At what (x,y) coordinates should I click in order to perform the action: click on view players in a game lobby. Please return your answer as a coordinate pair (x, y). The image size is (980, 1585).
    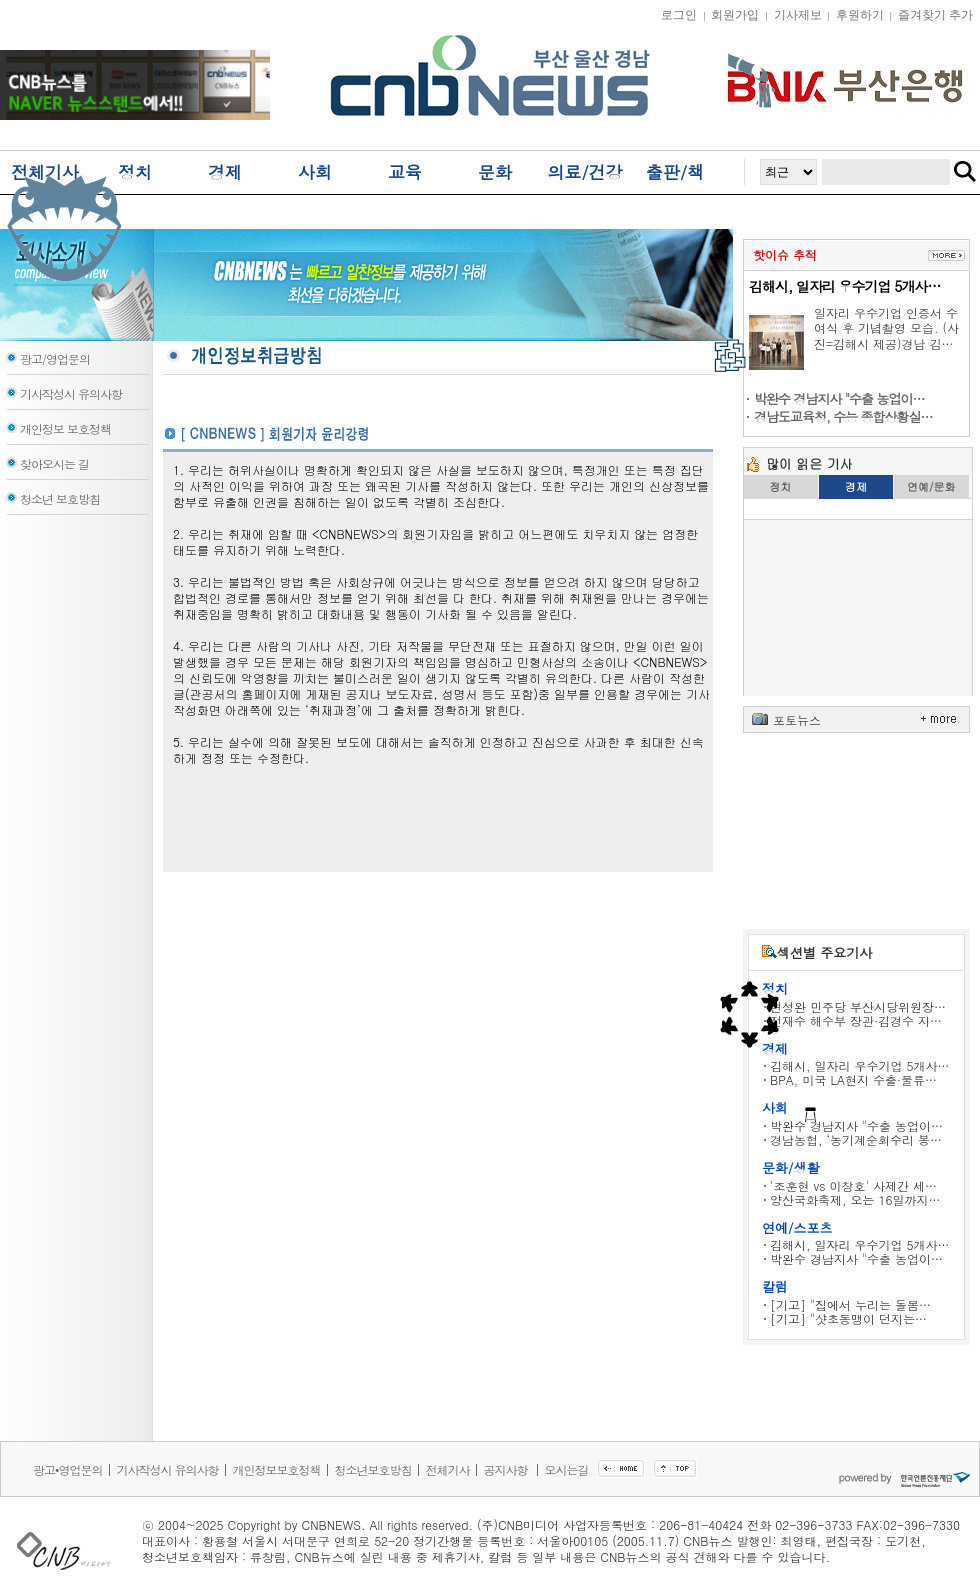
    Looking at the image, I should click on (749, 1014).